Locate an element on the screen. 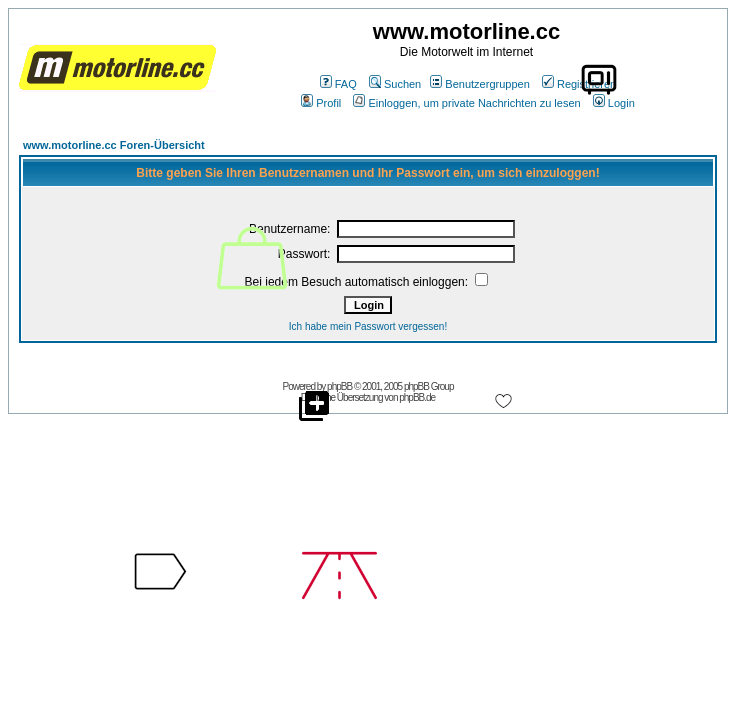 The height and width of the screenshot is (720, 736). view directions or navigation is located at coordinates (339, 575).